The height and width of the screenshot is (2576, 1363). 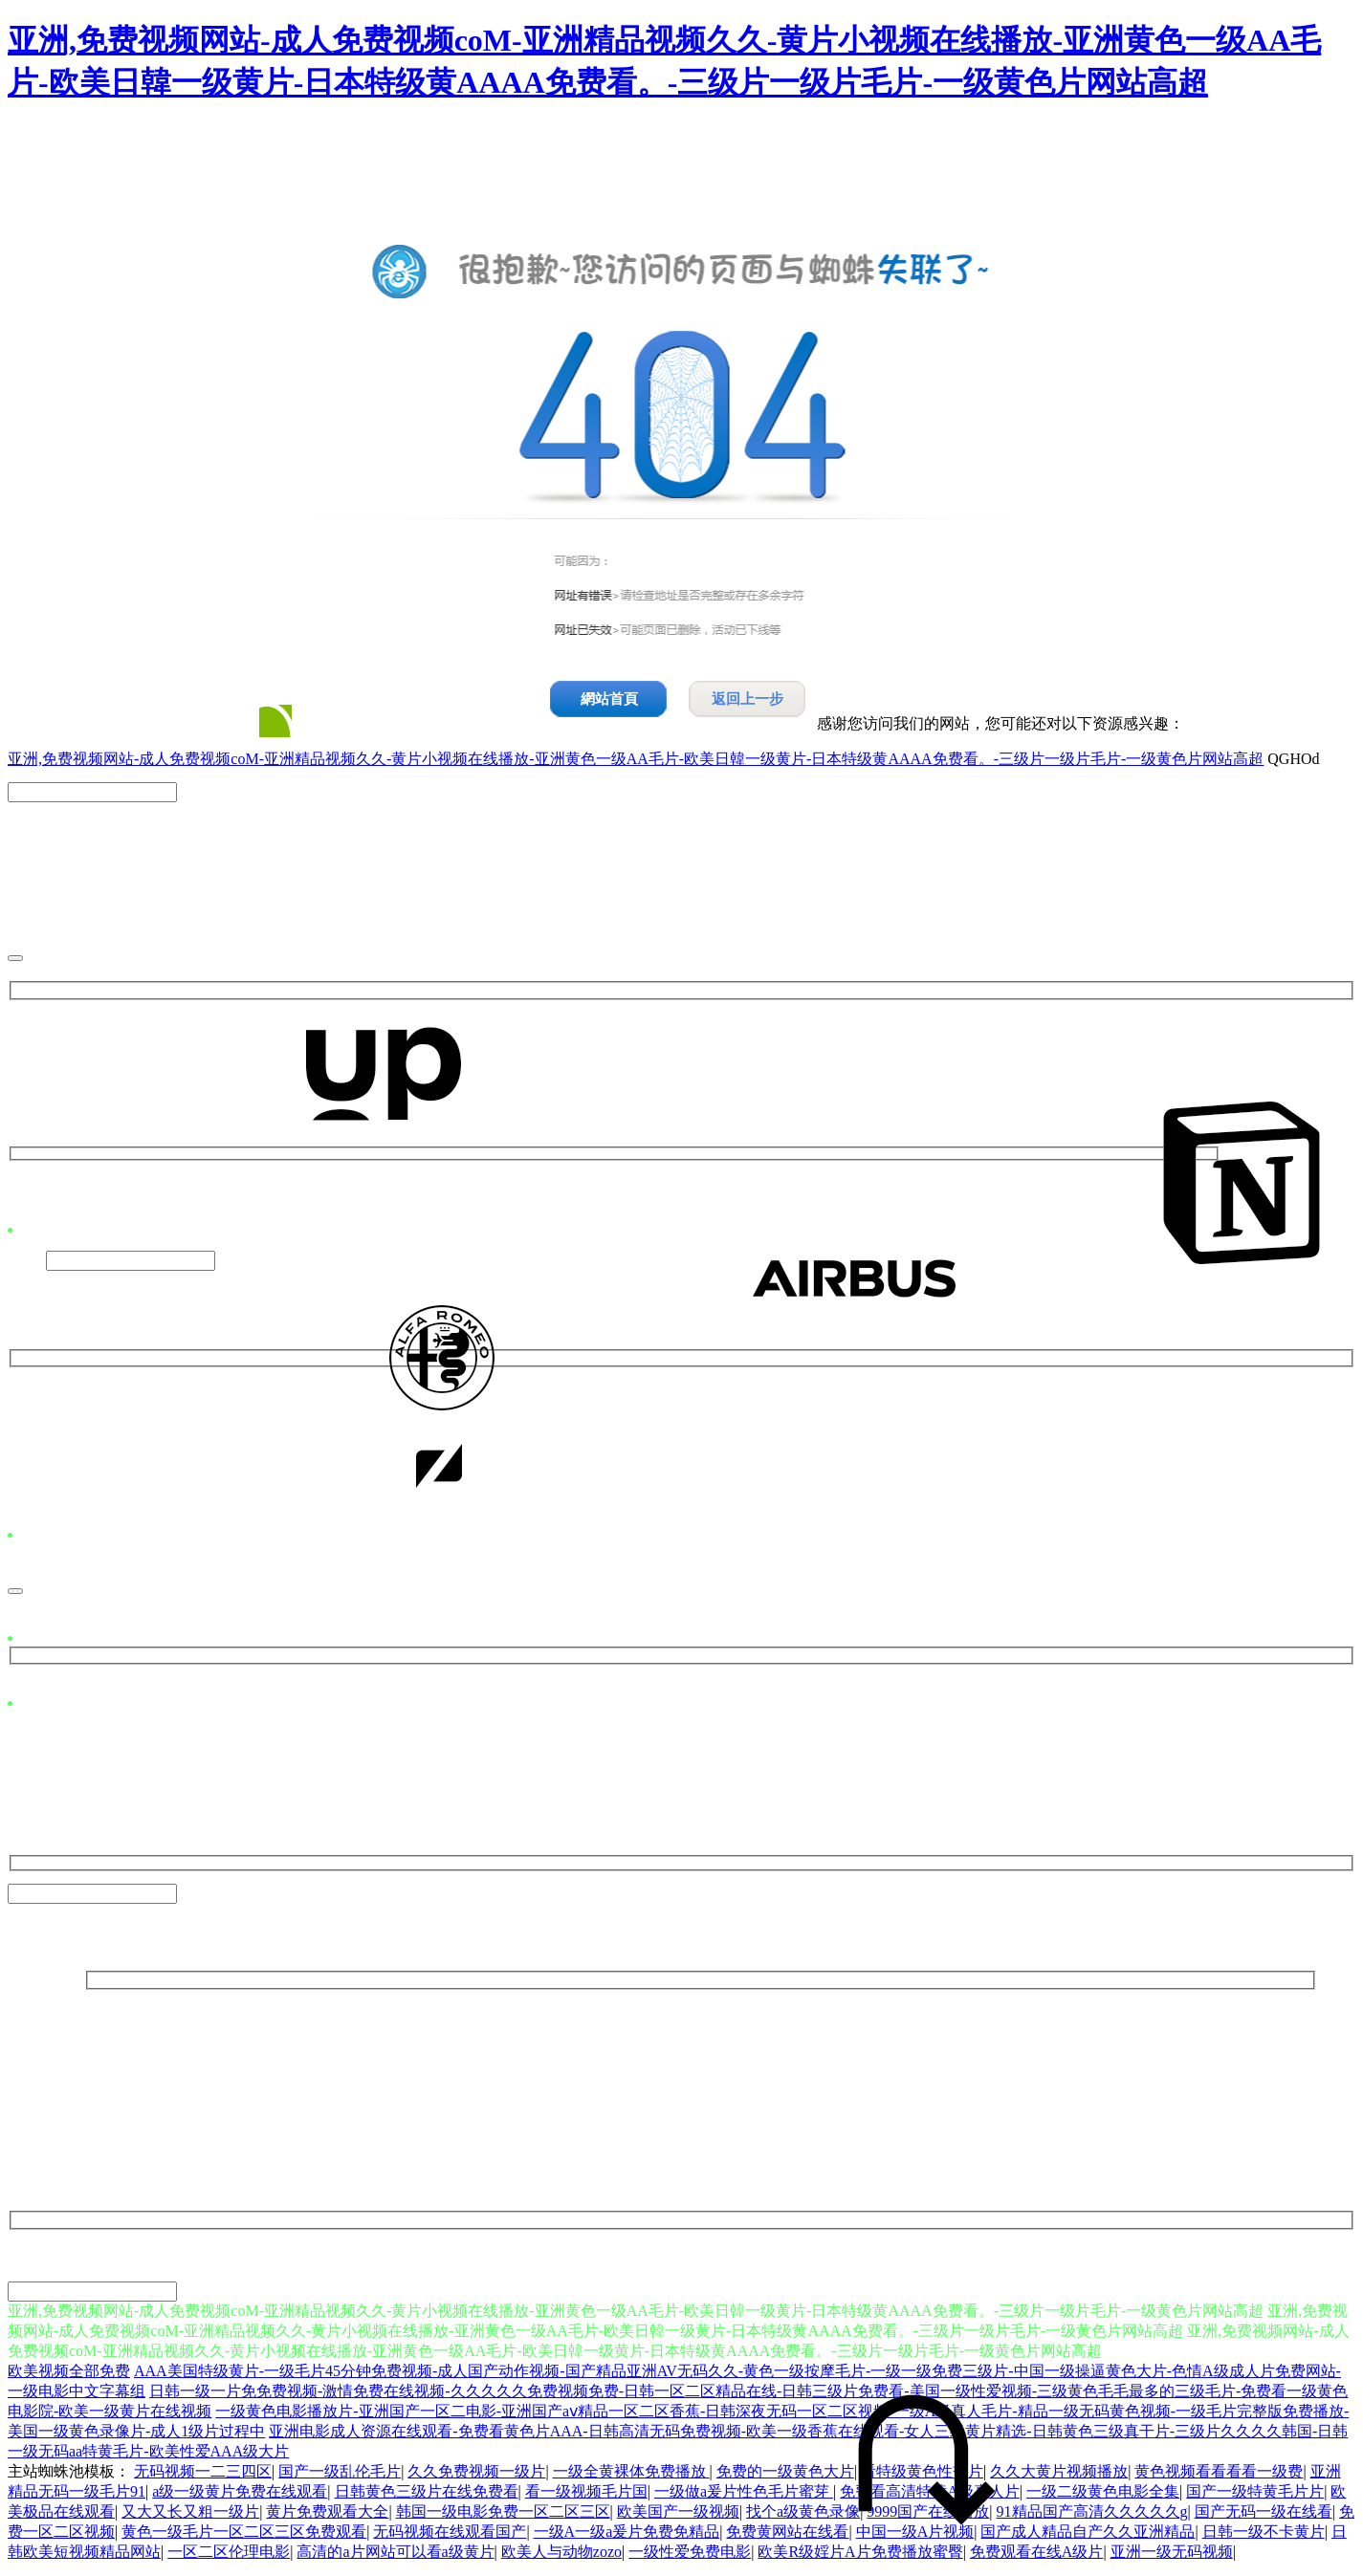 I want to click on go back to the previous screen or step, so click(x=920, y=2456).